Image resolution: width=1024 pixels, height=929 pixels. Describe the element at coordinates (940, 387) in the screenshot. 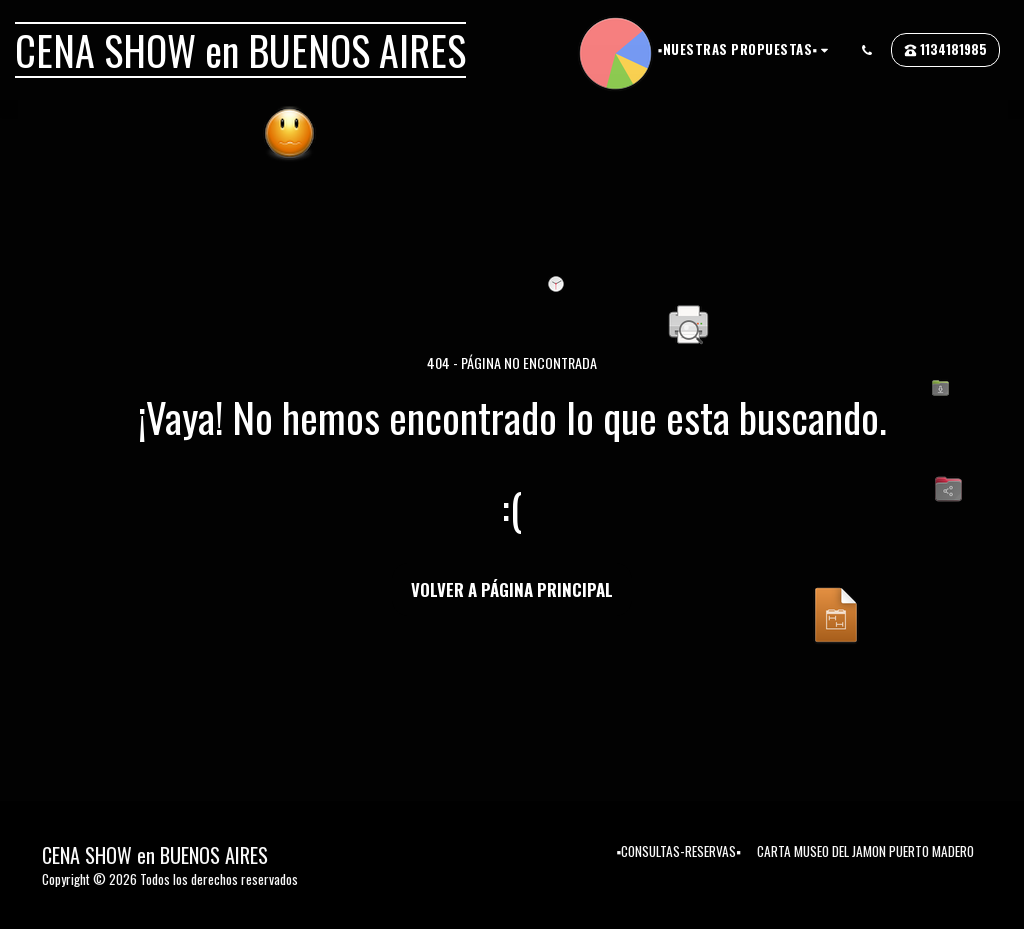

I see `open downloads folder` at that location.